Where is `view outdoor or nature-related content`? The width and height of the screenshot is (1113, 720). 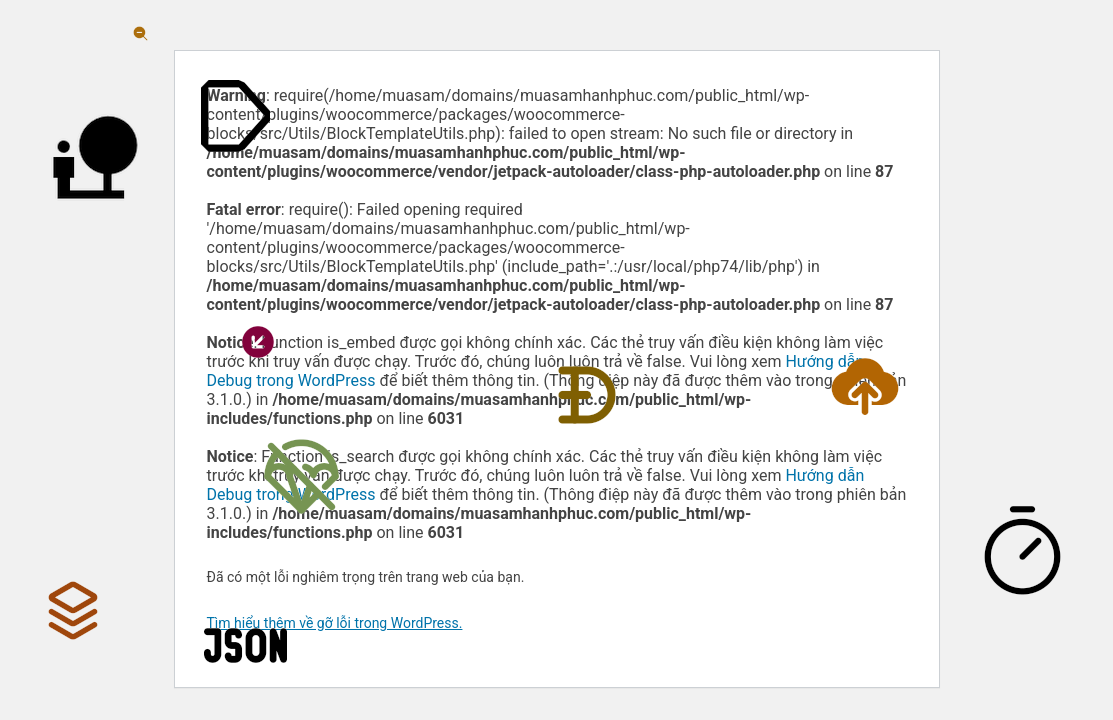
view outdoor or nature-related content is located at coordinates (95, 157).